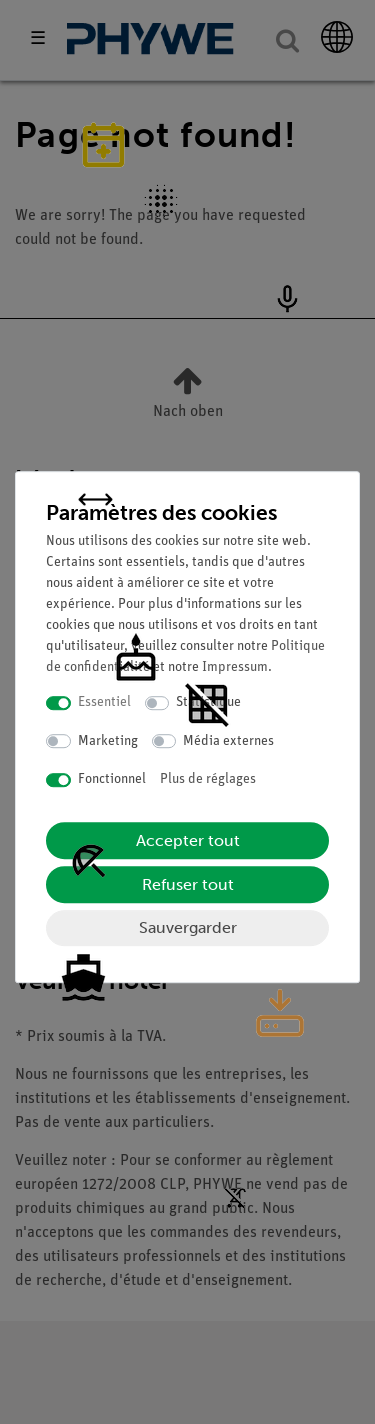 Image resolution: width=375 pixels, height=1424 pixels. I want to click on access beach or vacation-related features, so click(89, 861).